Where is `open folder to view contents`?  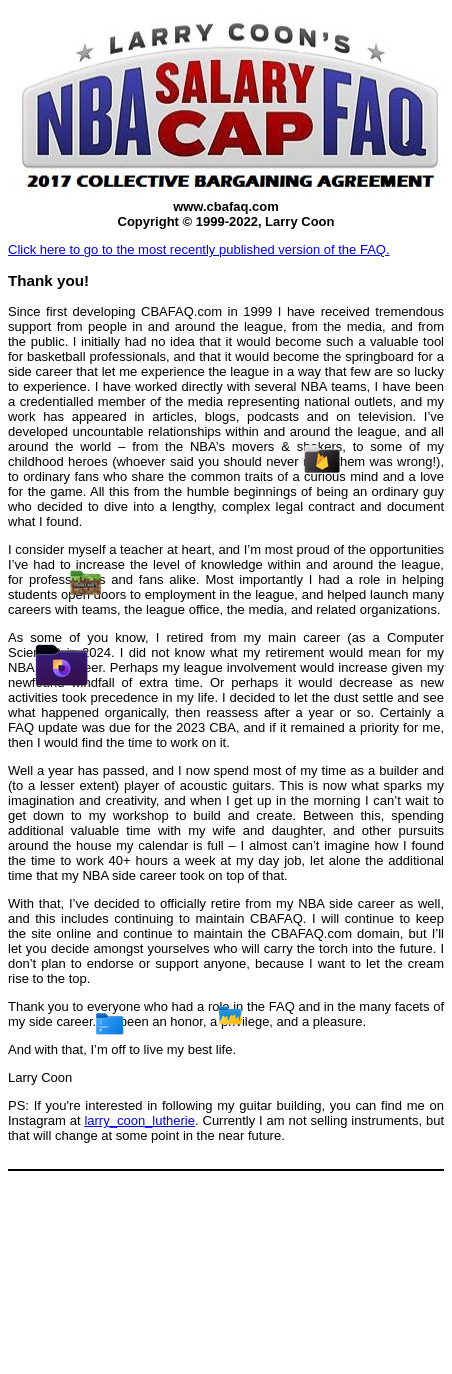 open folder to view contents is located at coordinates (230, 1016).